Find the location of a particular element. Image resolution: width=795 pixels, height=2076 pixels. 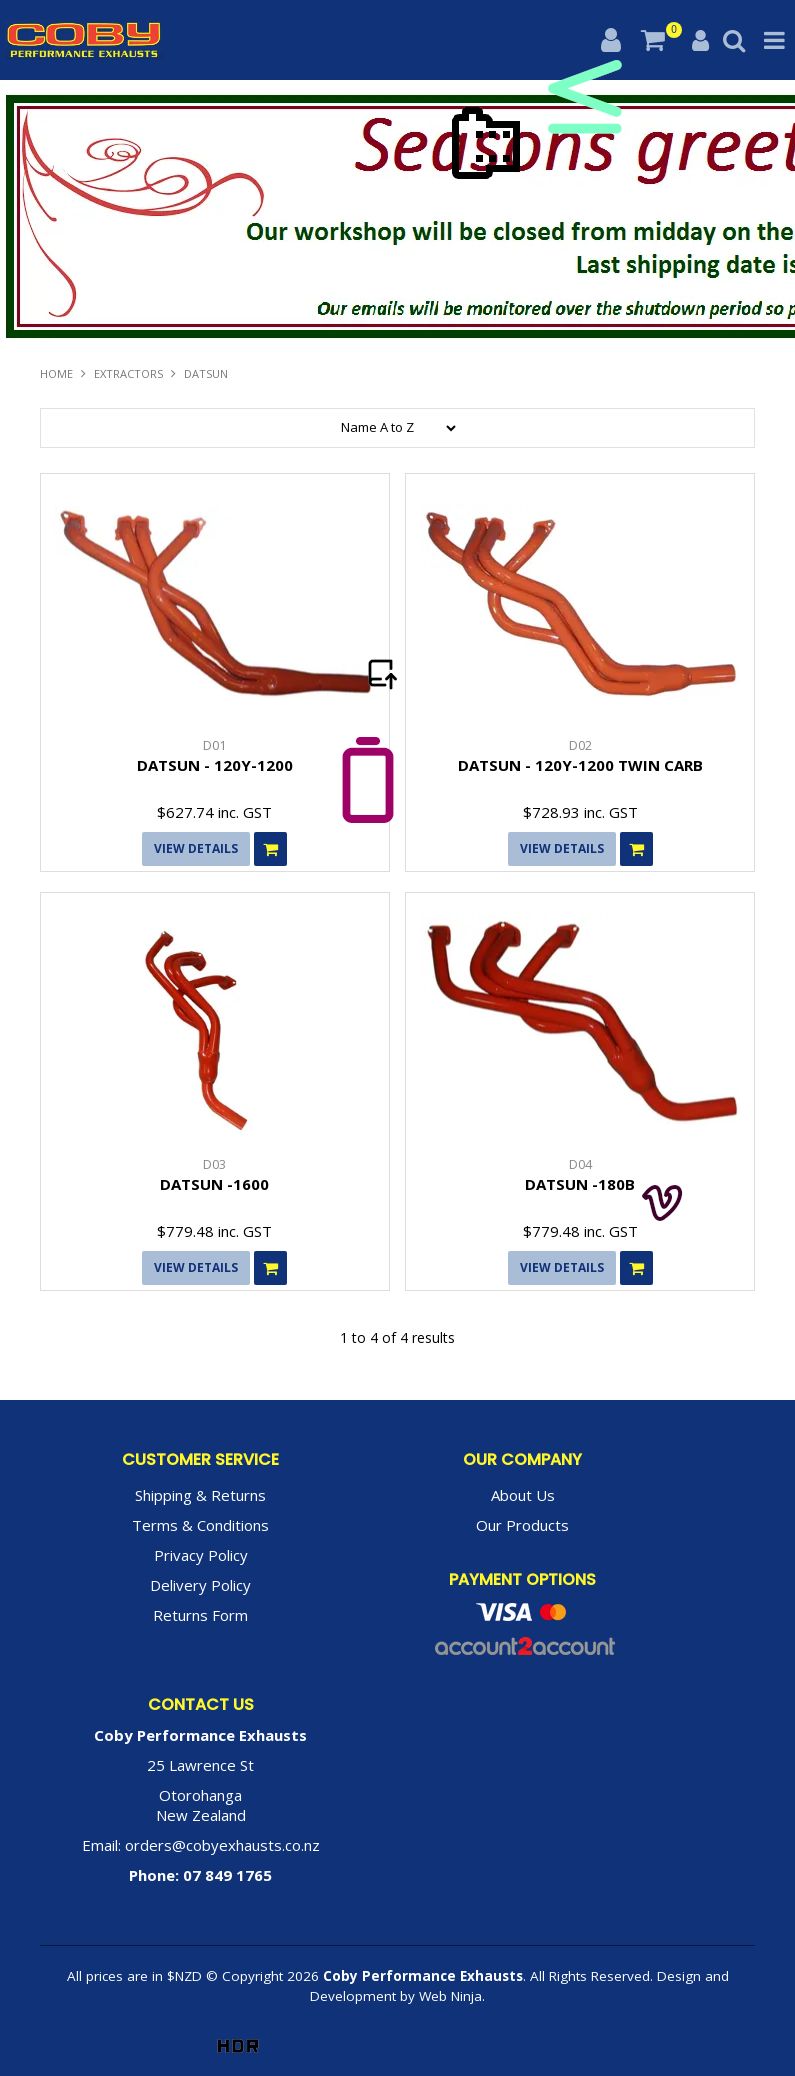

enable HDR mode for photos is located at coordinates (238, 2046).